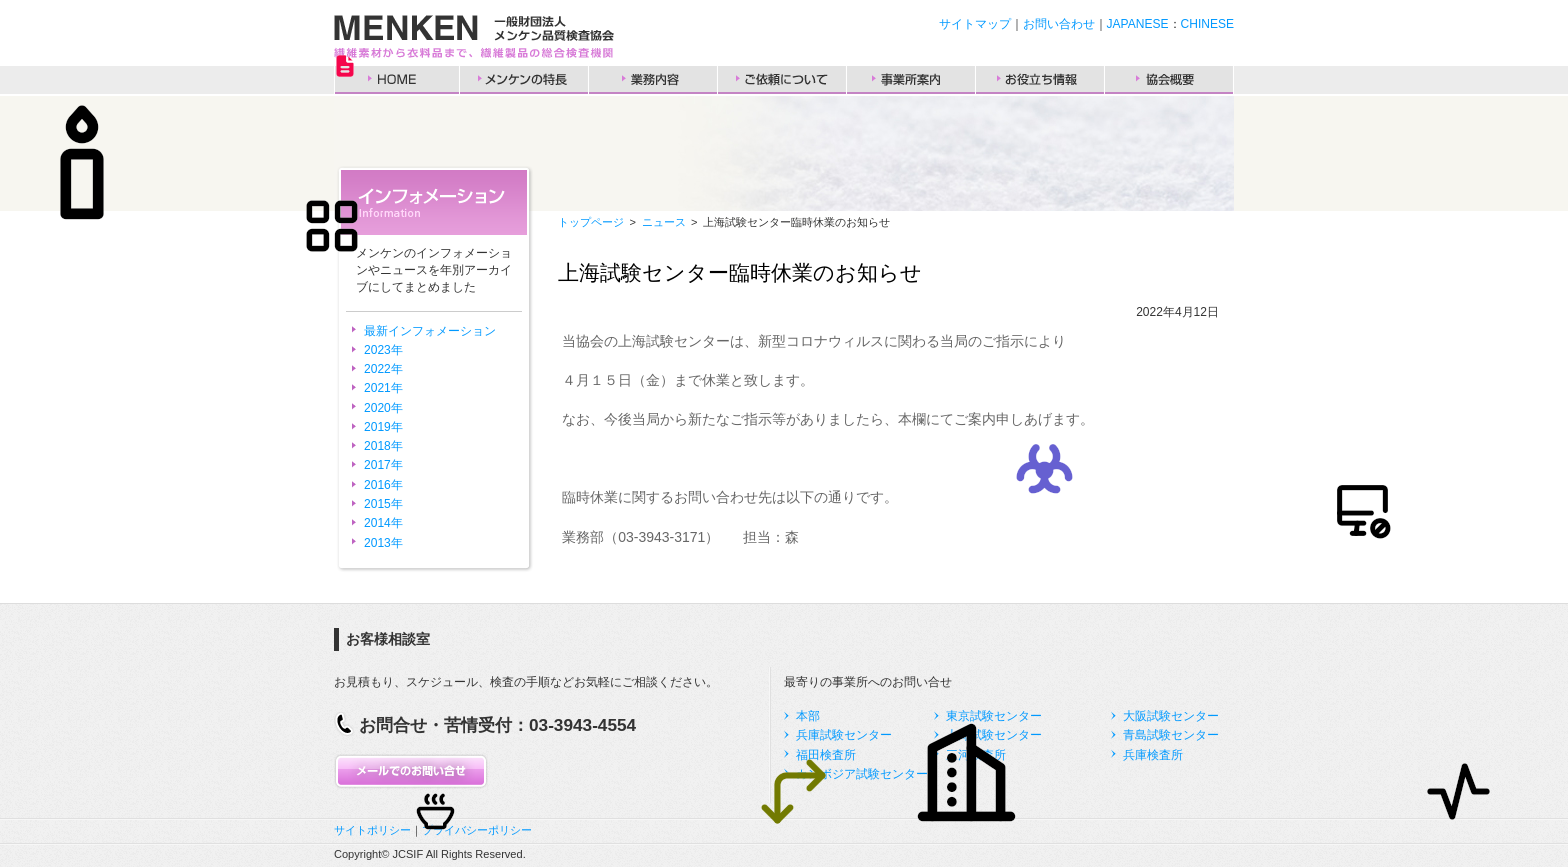  What do you see at coordinates (82, 165) in the screenshot?
I see `access candle or ambient lighting settings` at bounding box center [82, 165].